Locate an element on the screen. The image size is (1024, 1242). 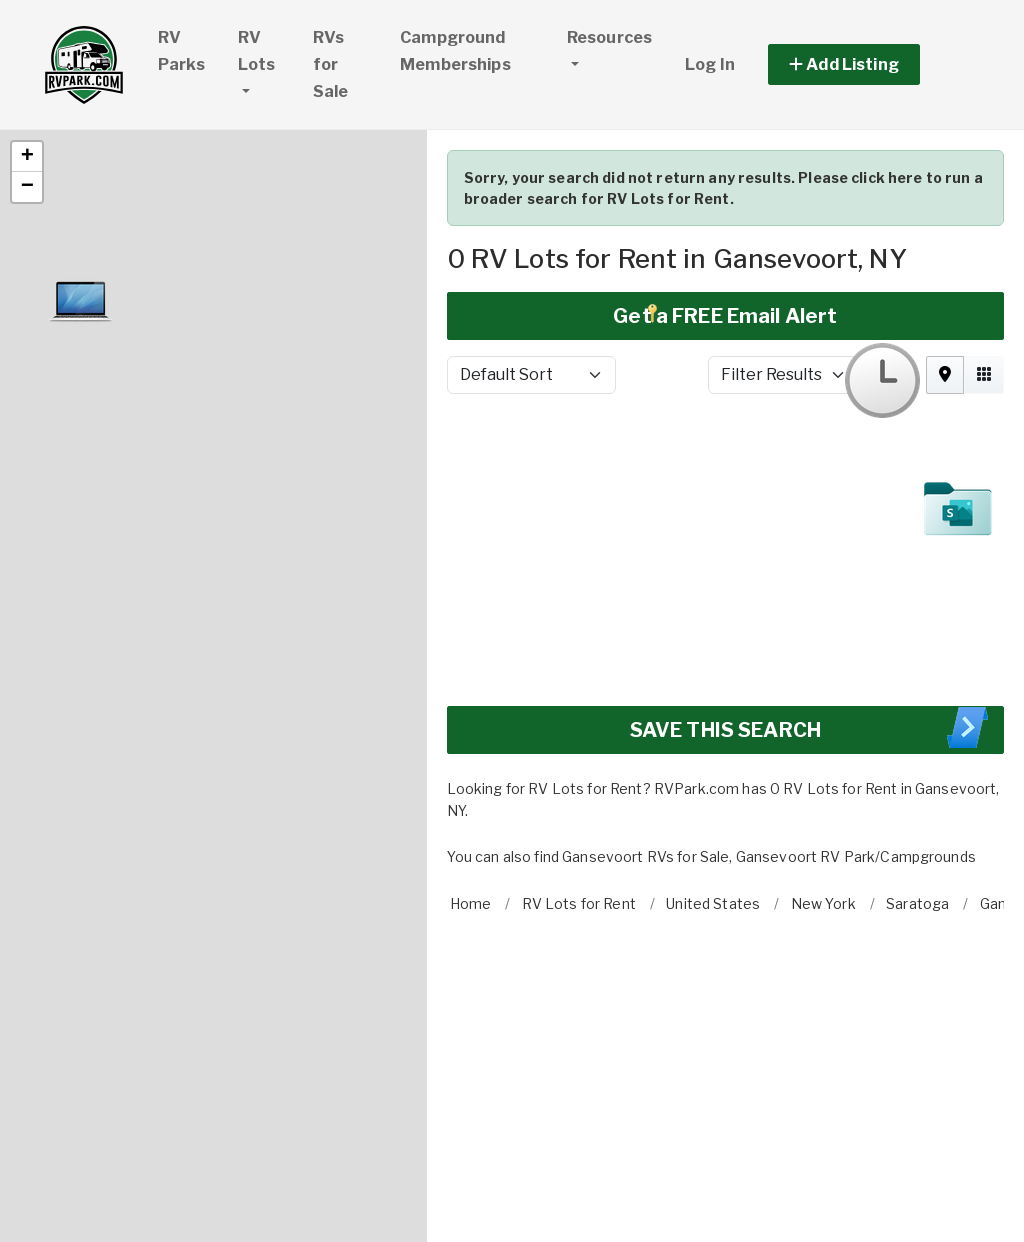
open folder containing microsoft sway files is located at coordinates (957, 510).